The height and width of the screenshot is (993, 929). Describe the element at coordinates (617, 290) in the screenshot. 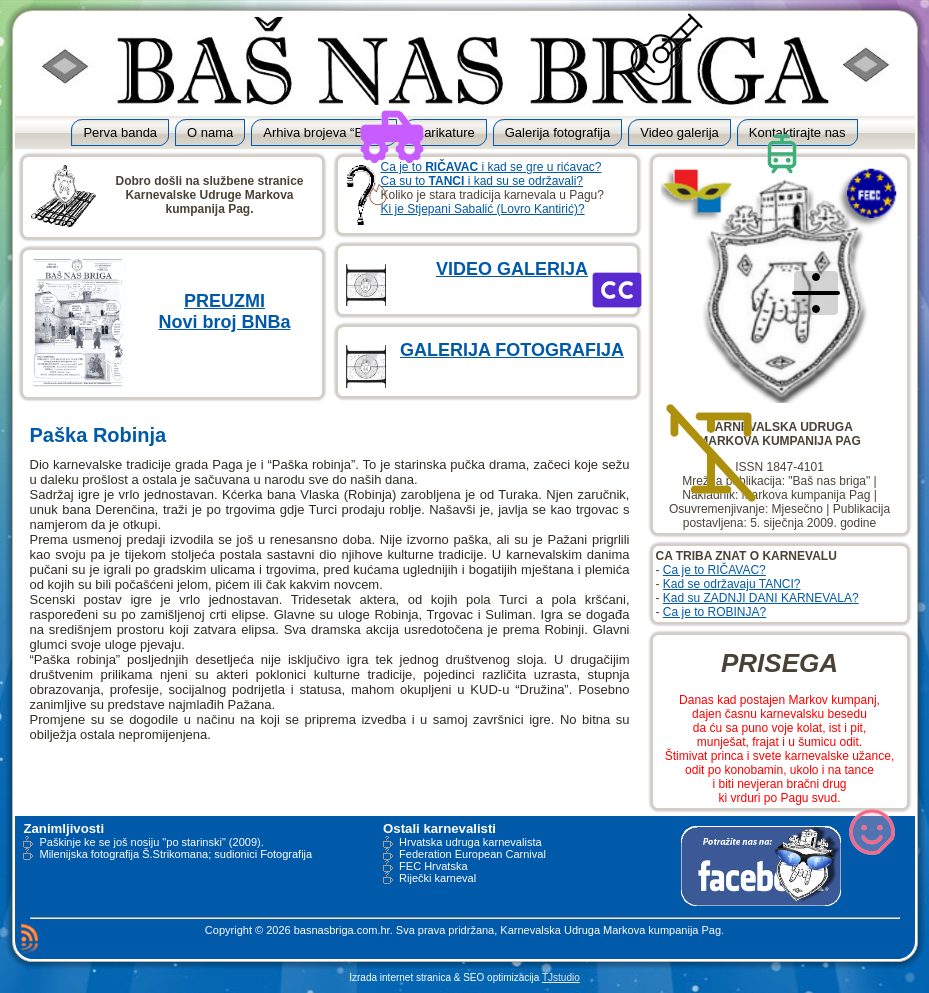

I see `enable closed captions for video content` at that location.